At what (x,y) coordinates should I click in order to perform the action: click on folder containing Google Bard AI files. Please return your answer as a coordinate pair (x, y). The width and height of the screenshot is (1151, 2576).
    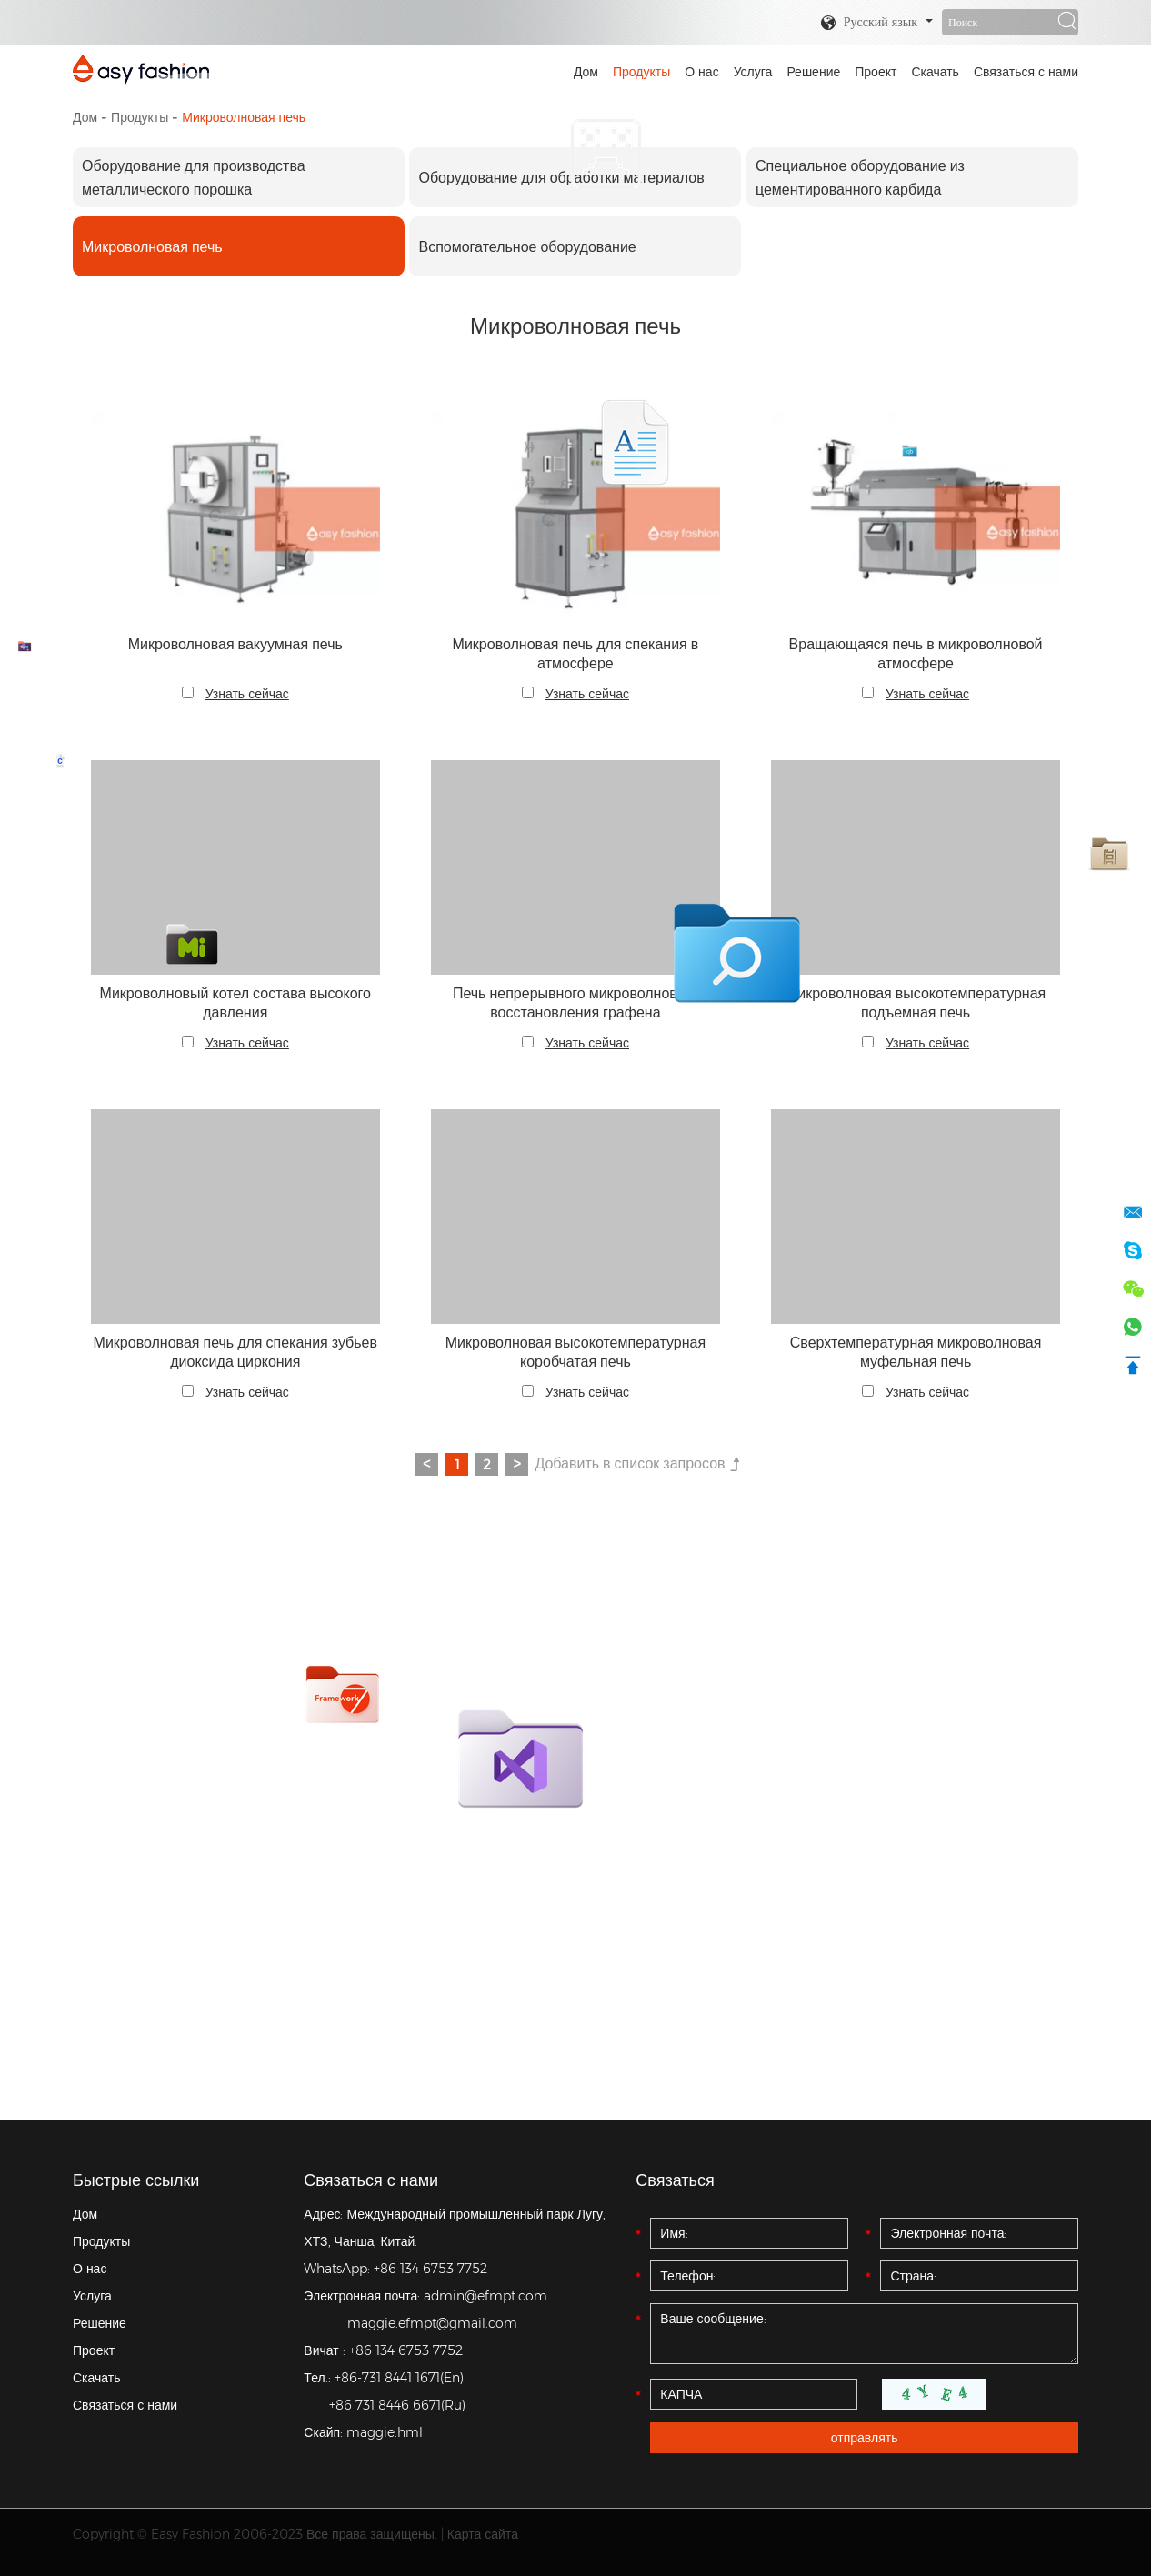
    Looking at the image, I should click on (25, 647).